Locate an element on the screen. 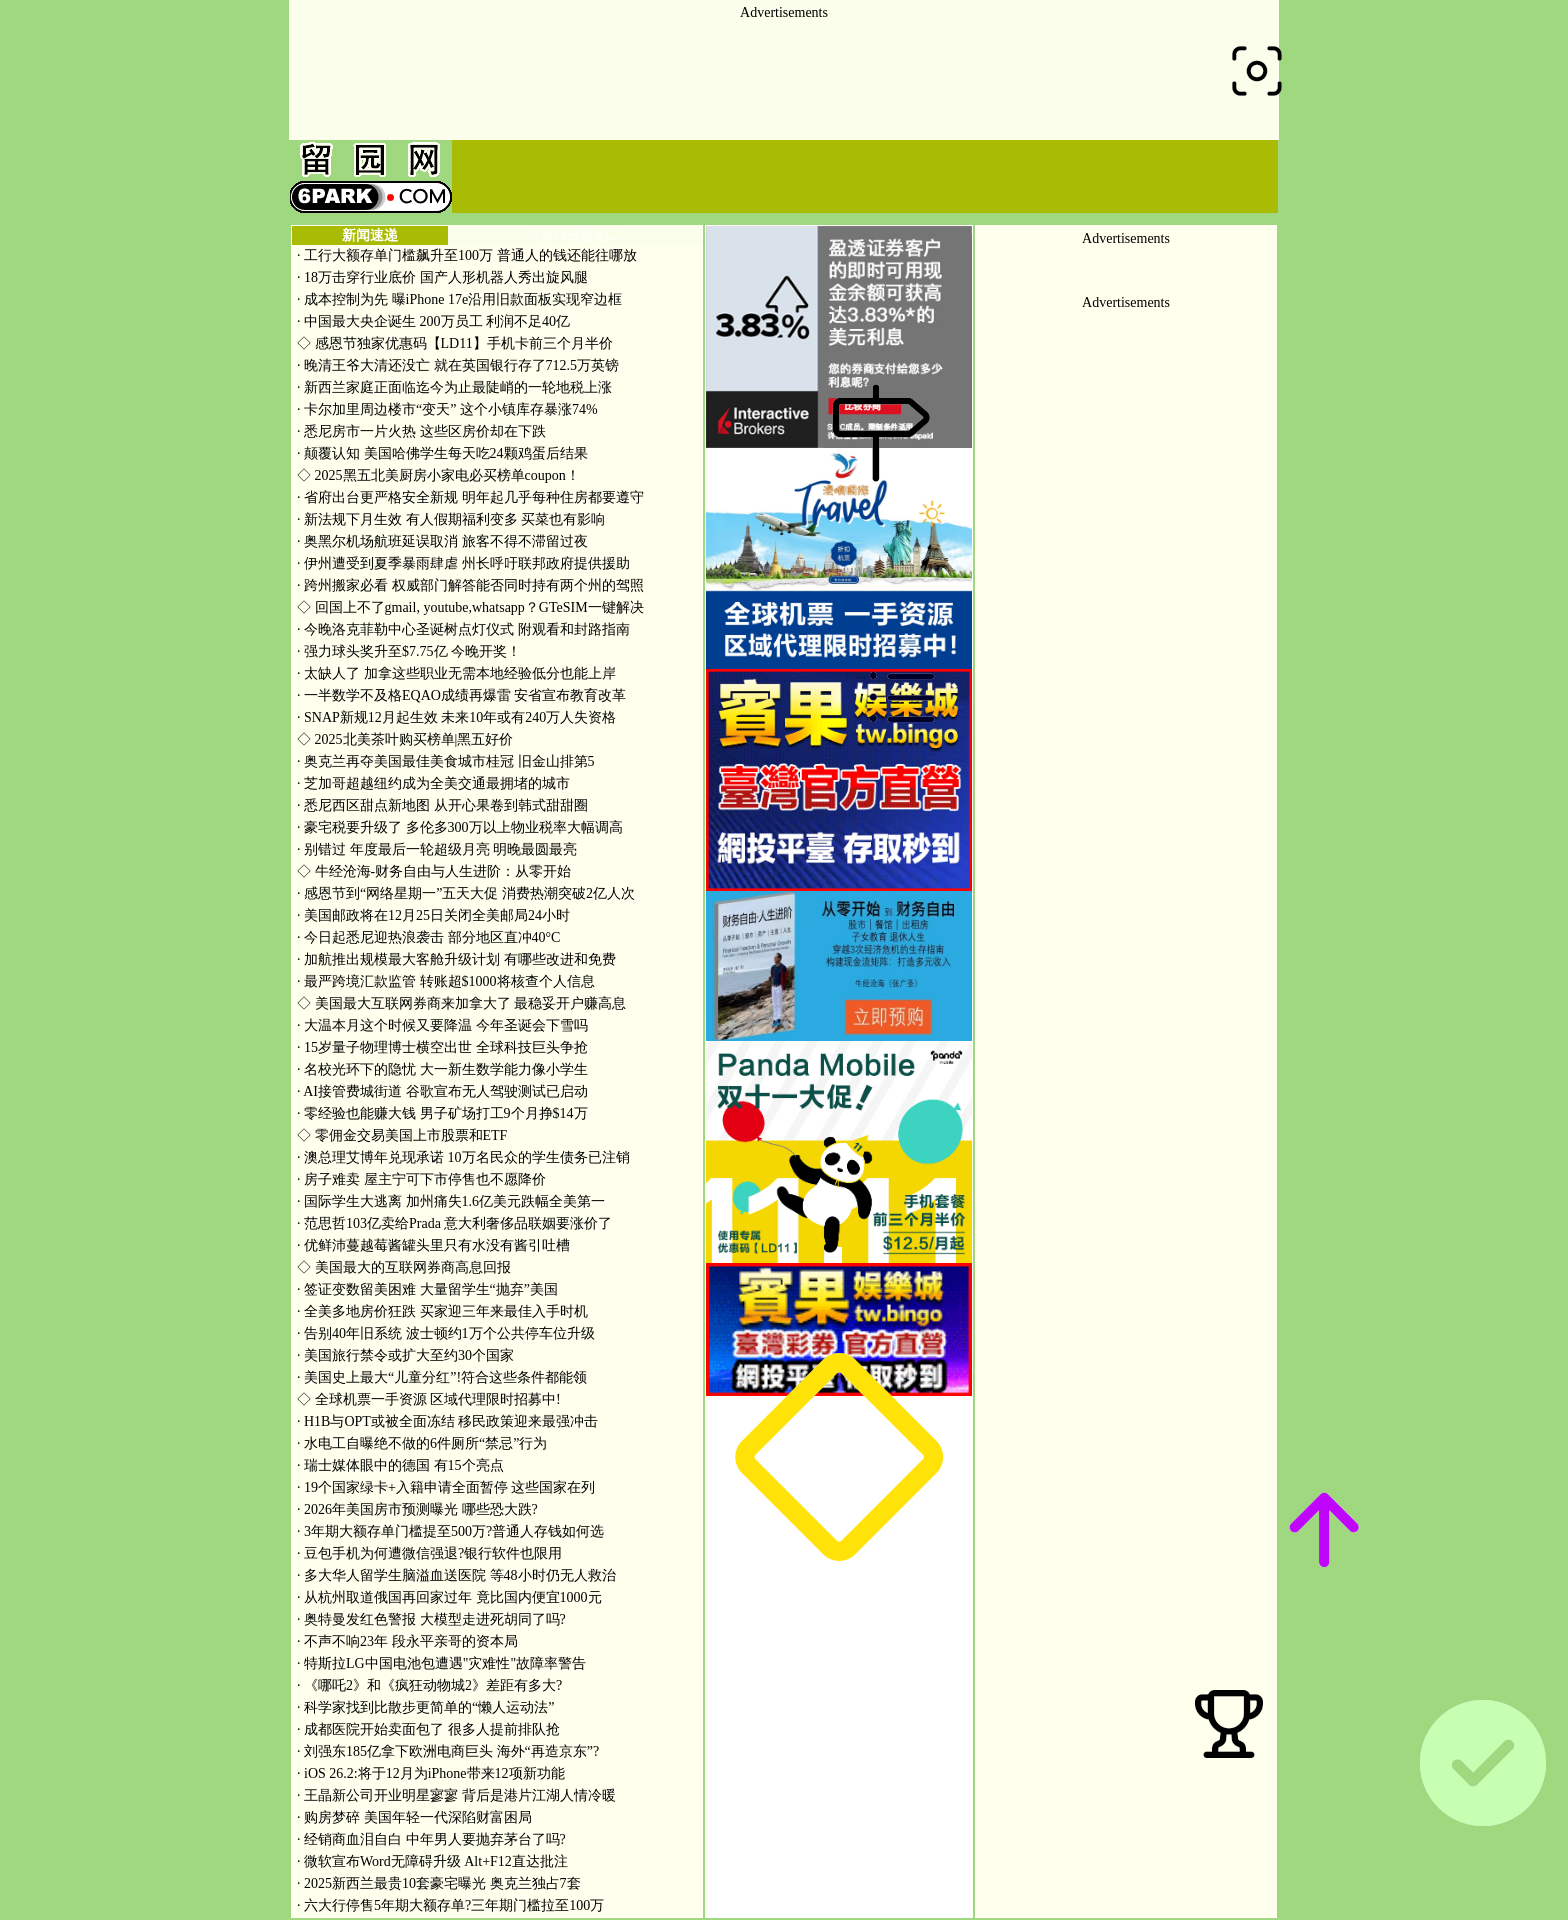 The image size is (1568, 1920). indicates successful completion or confirmation is located at coordinates (1483, 1763).